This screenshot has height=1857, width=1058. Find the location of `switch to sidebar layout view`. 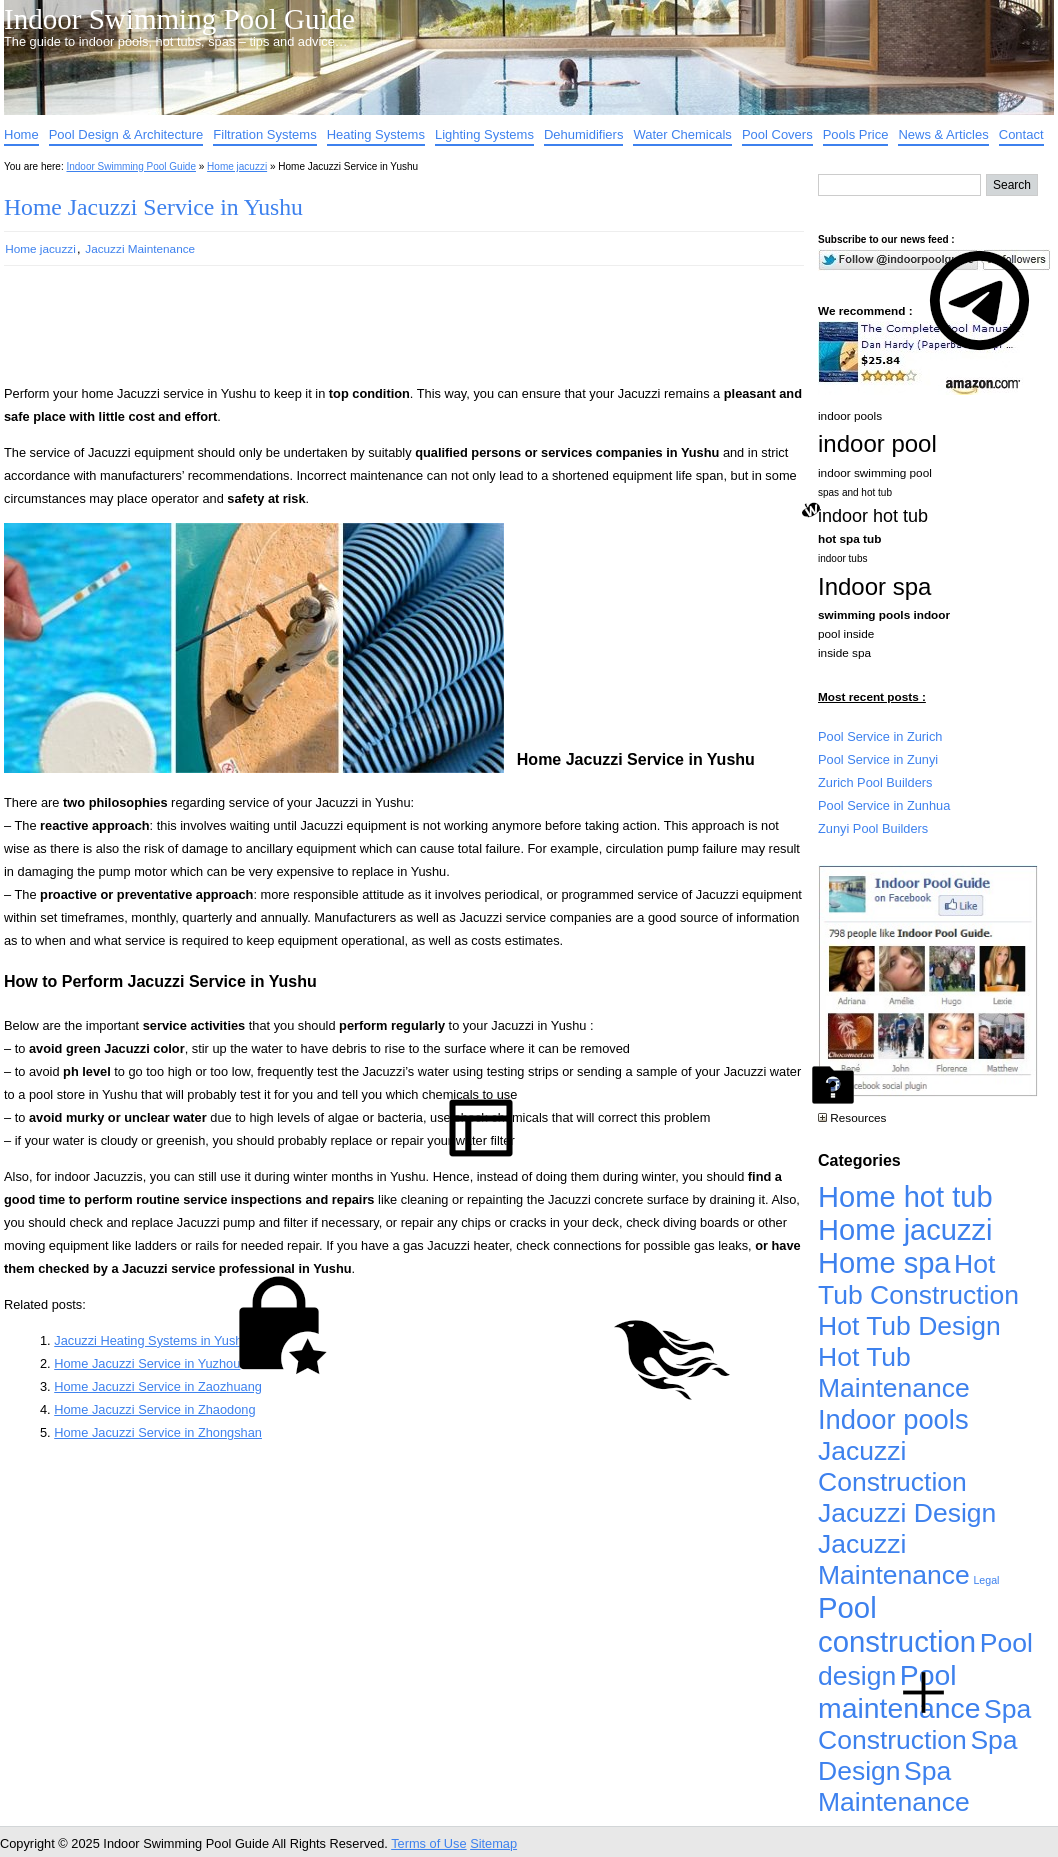

switch to sidebar layout view is located at coordinates (481, 1128).